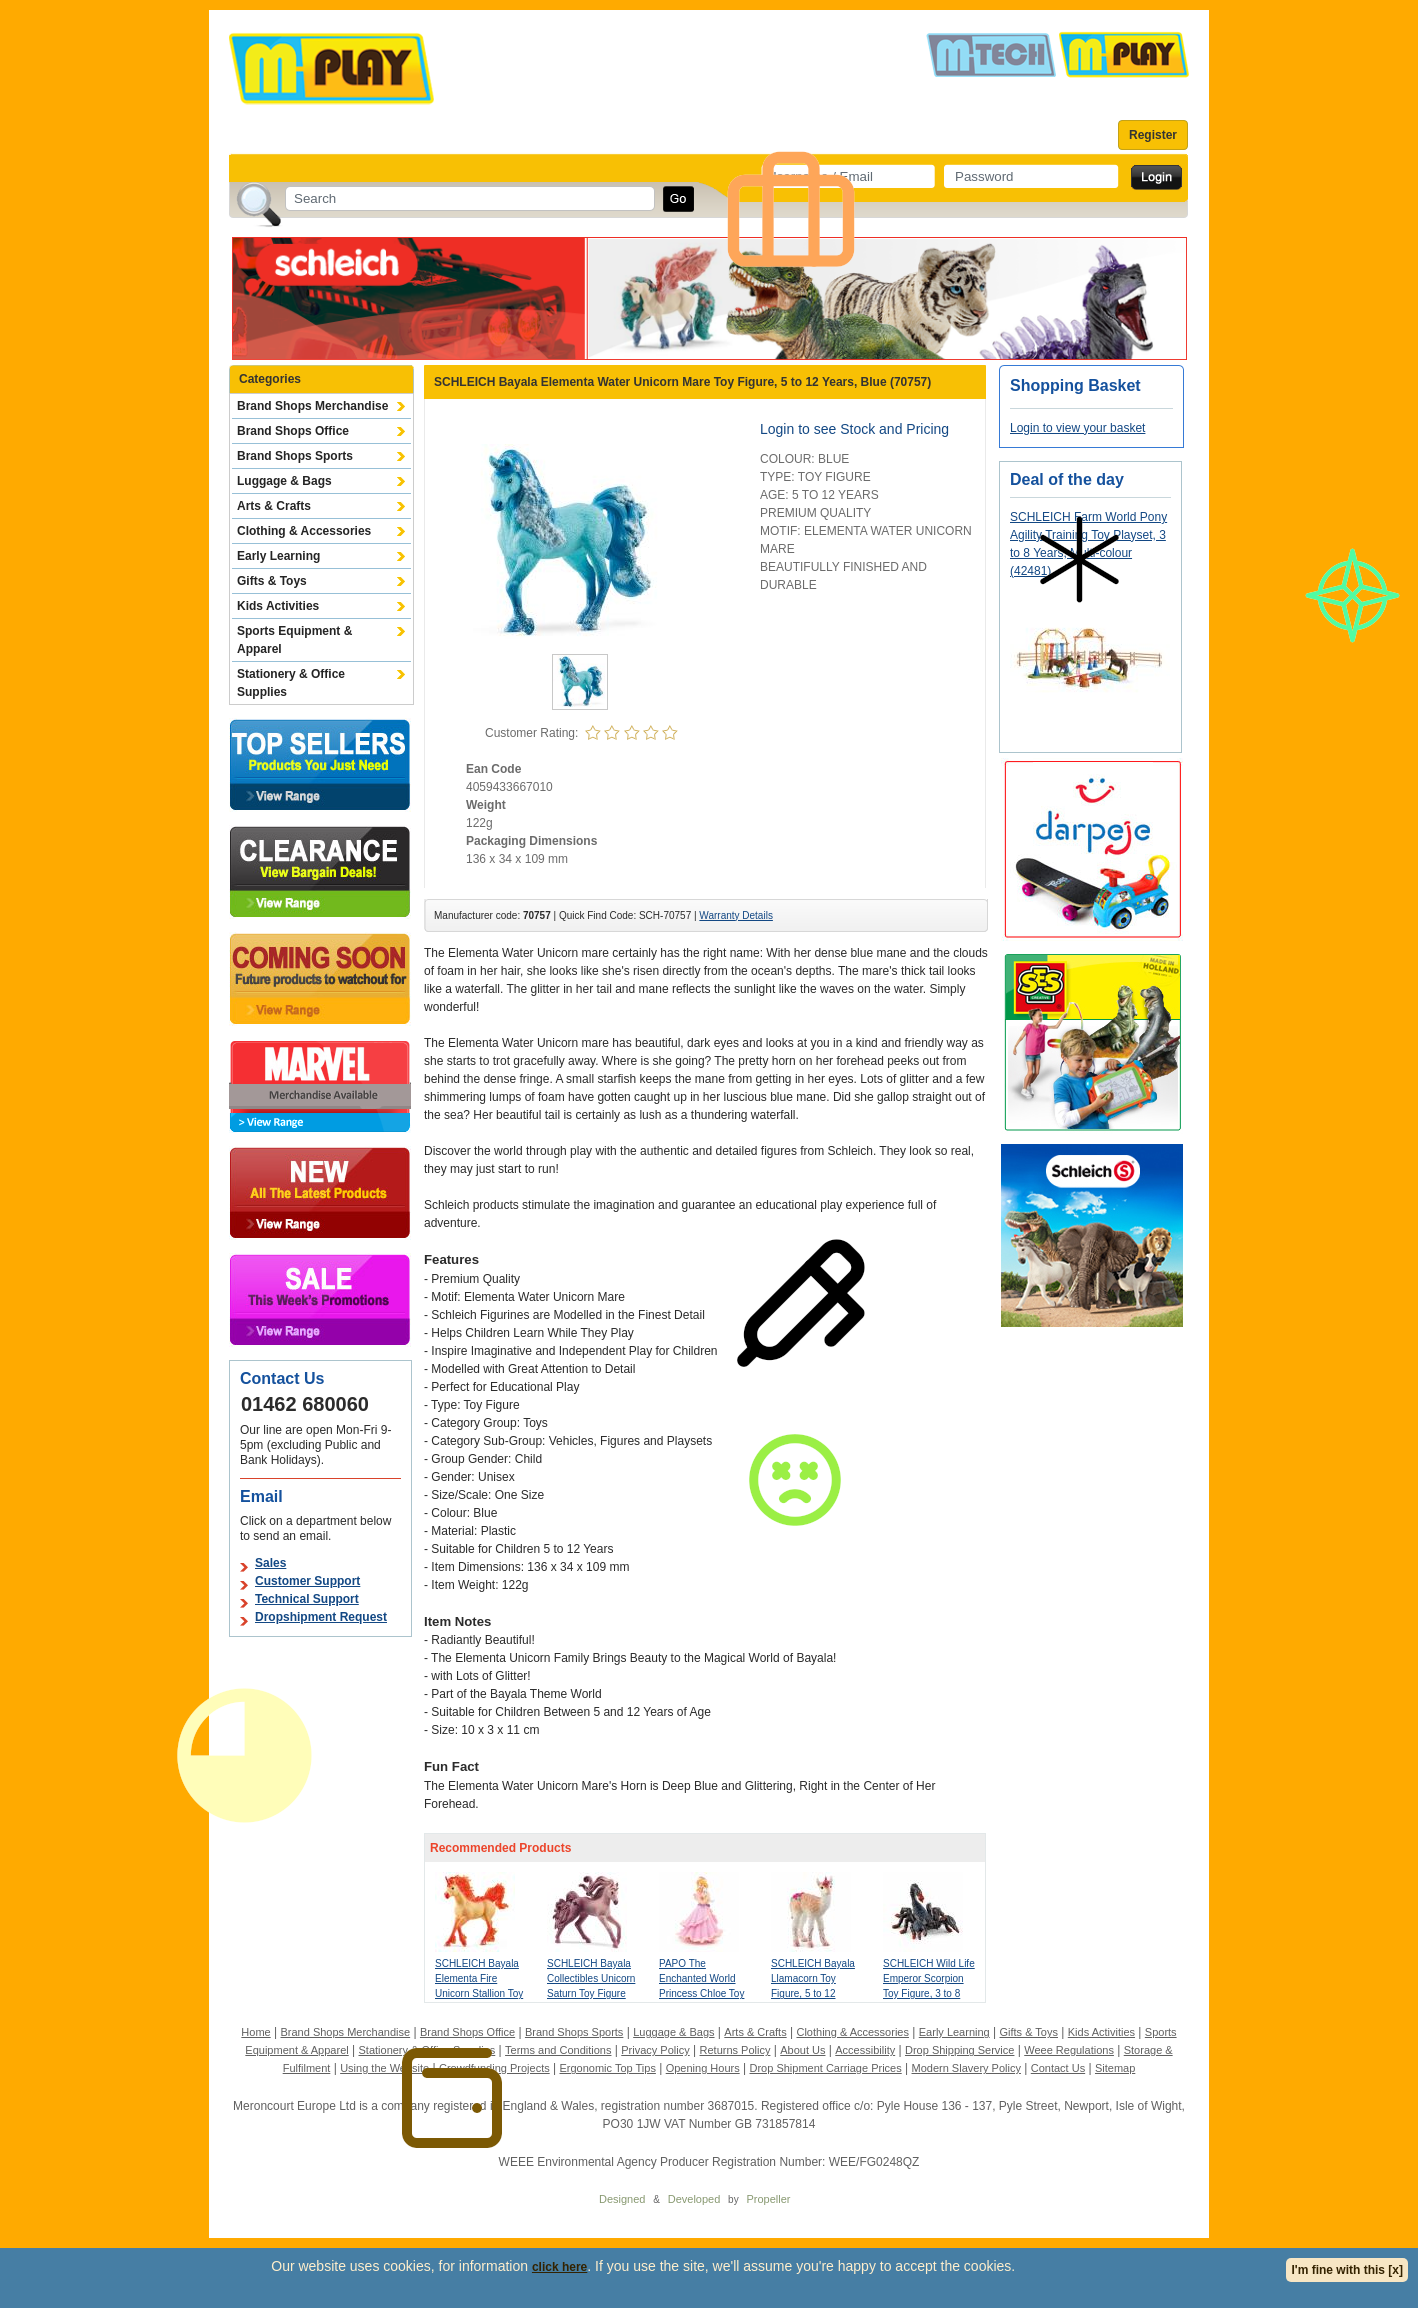  I want to click on access navigation or orientation tools, so click(1352, 595).